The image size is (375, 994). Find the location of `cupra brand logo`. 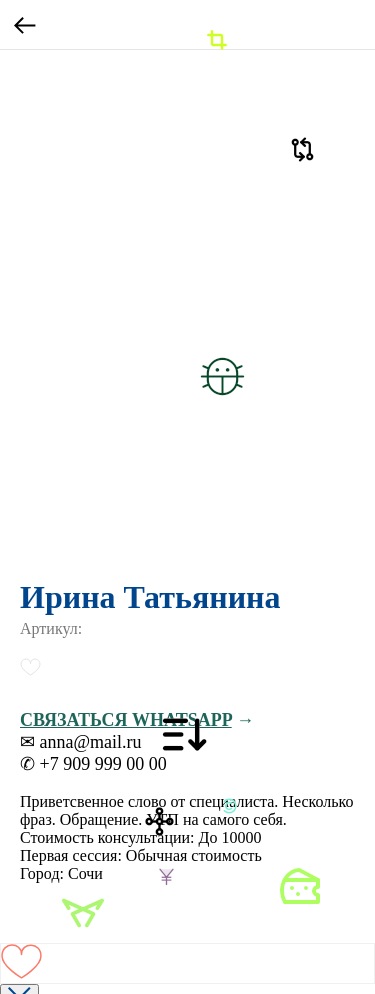

cupra brand logo is located at coordinates (83, 912).